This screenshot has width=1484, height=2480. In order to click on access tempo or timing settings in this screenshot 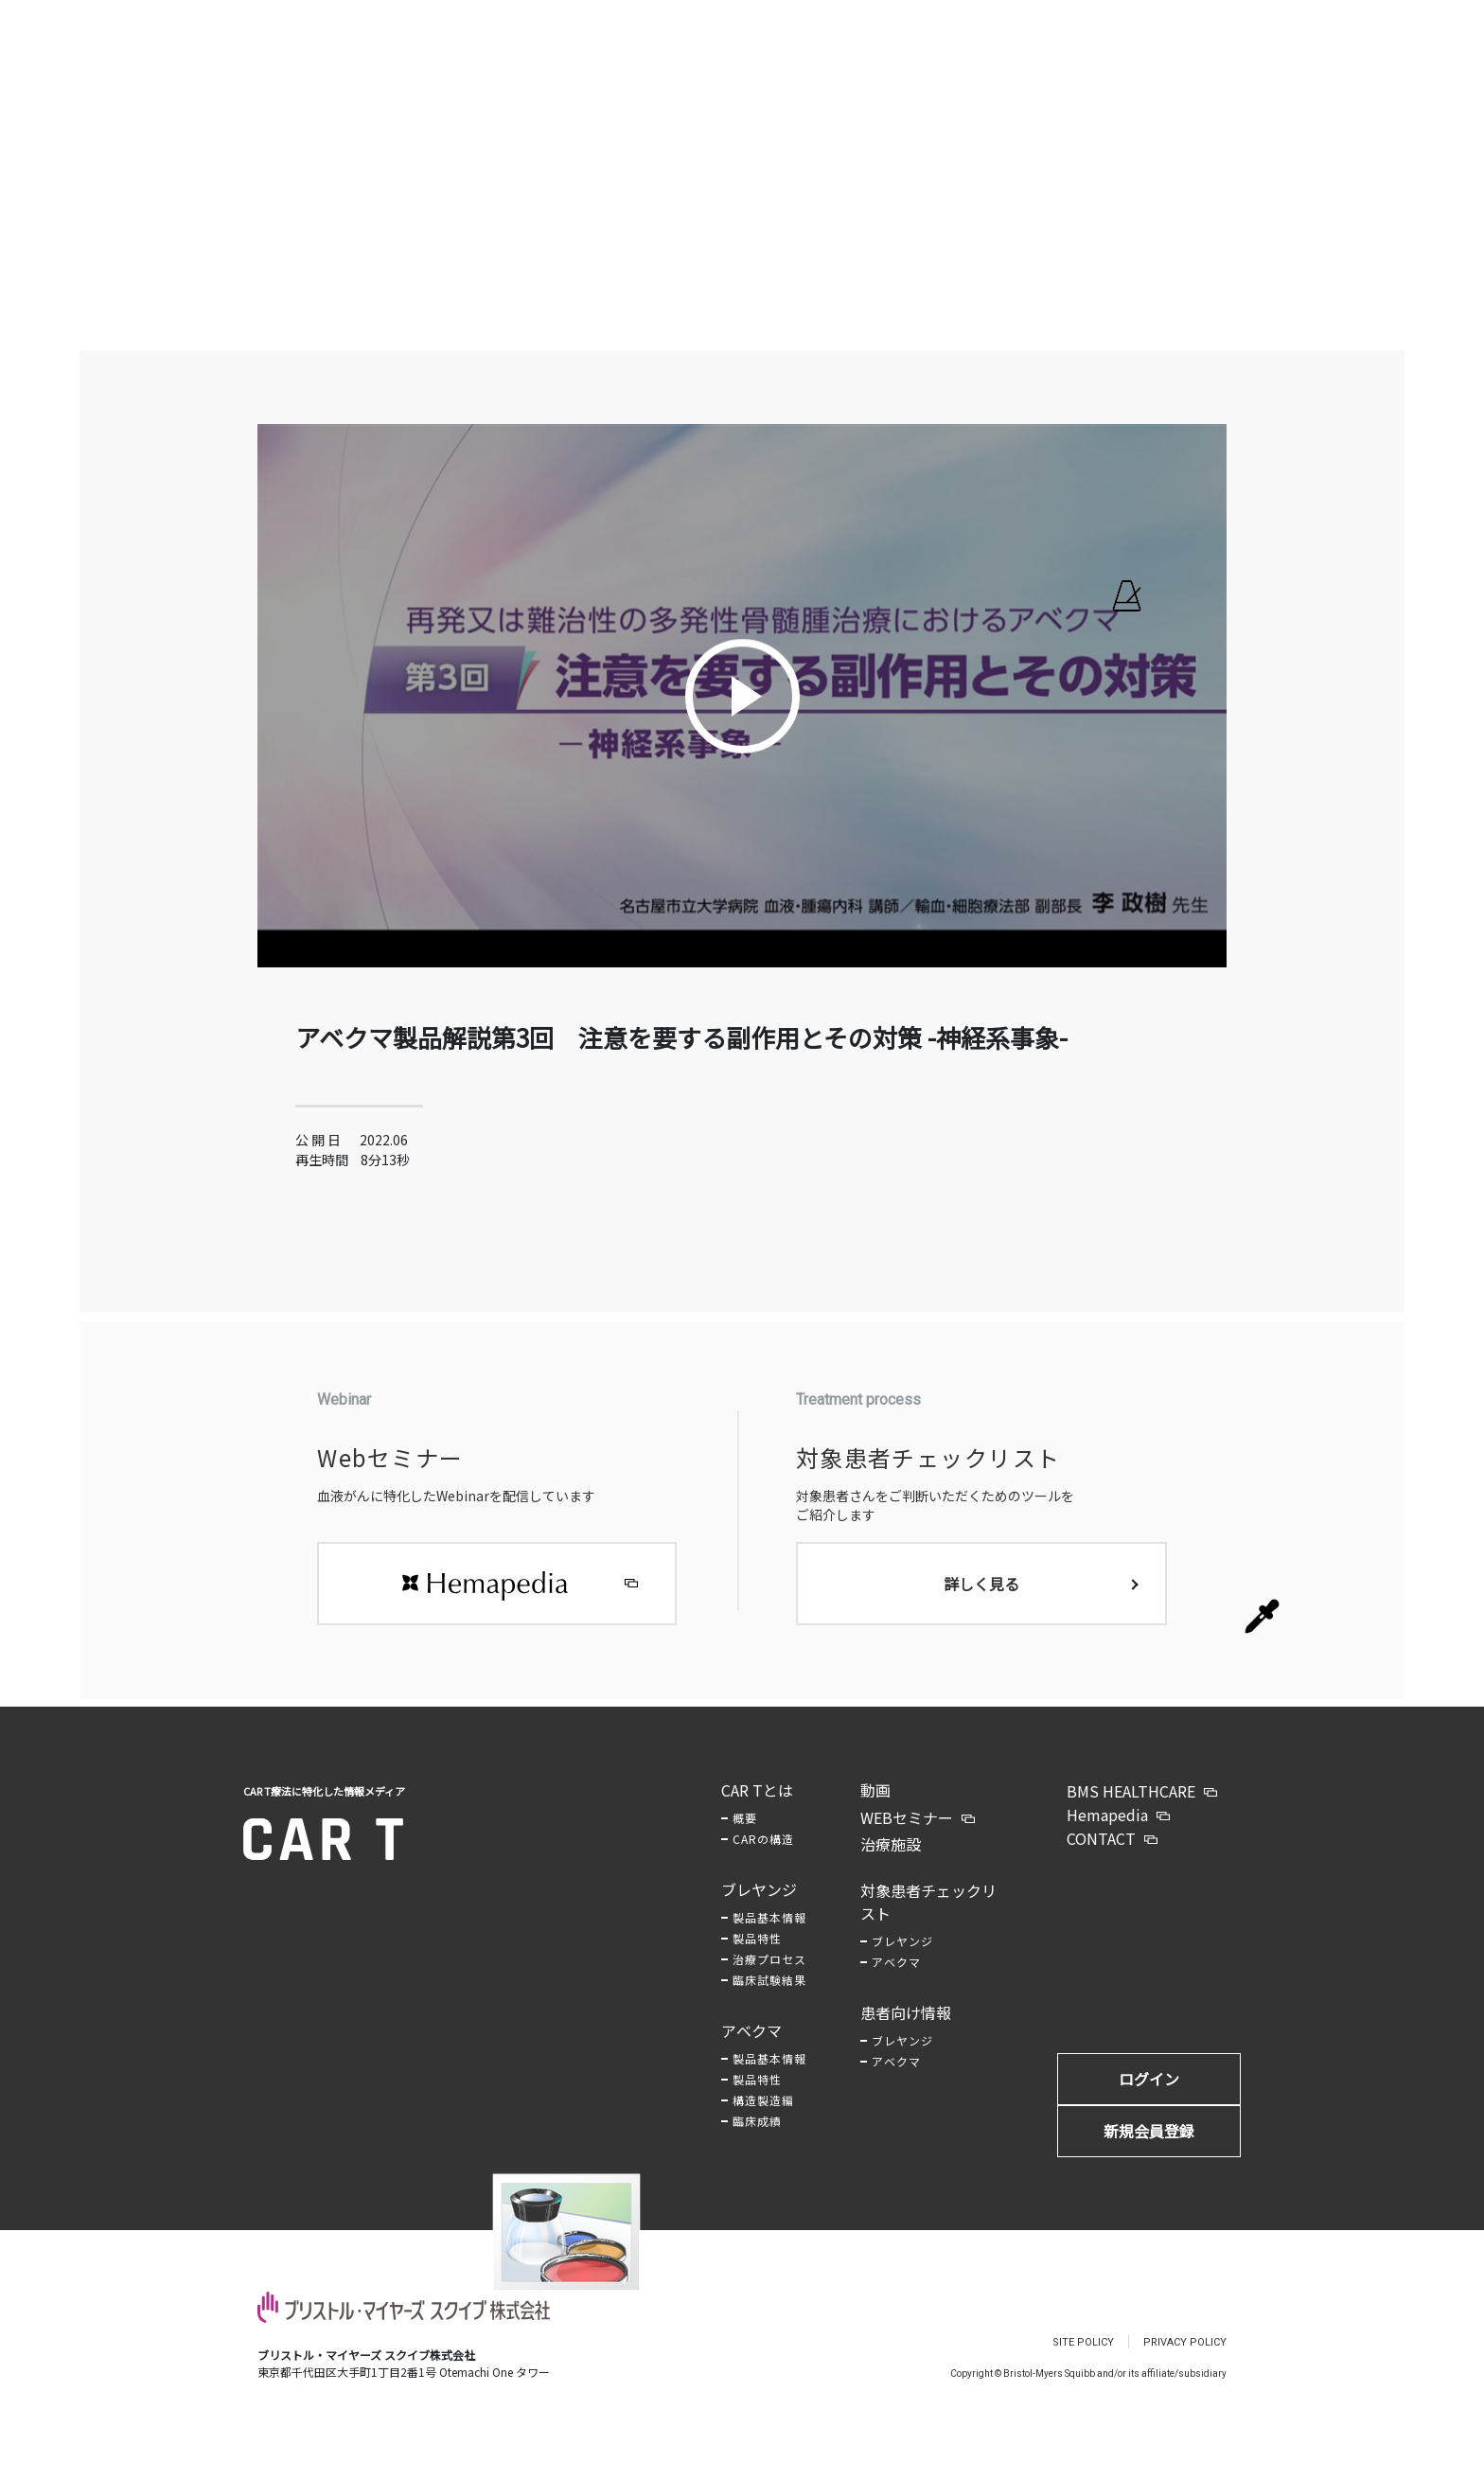, I will do `click(1126, 595)`.